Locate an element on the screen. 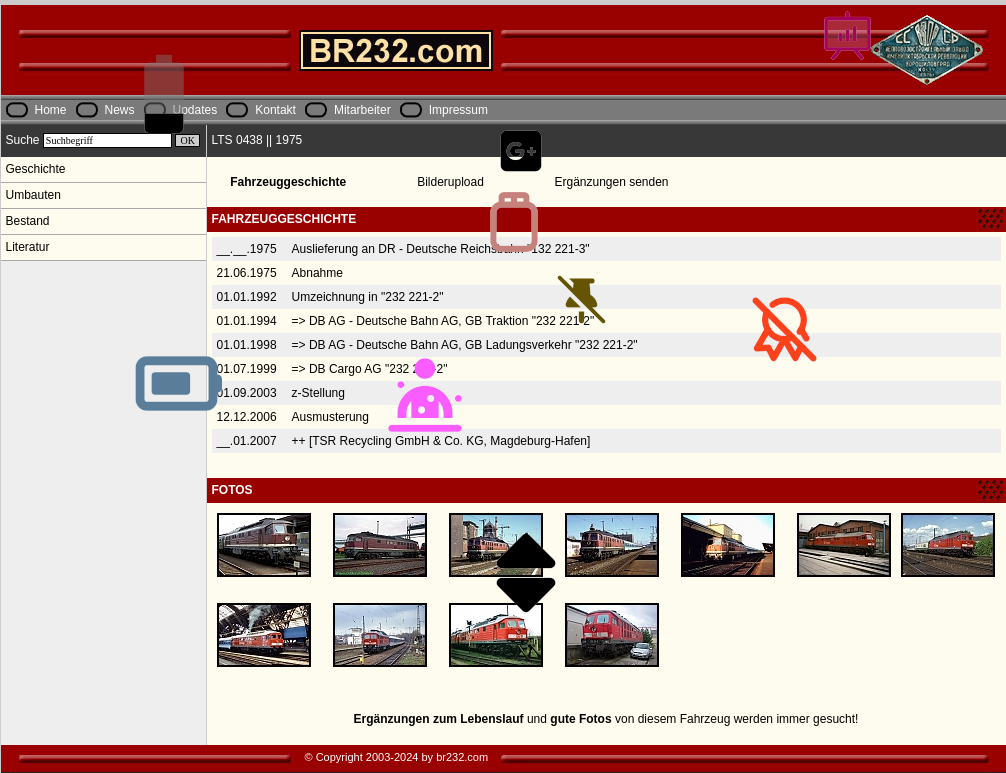 This screenshot has height=773, width=1006. google+ social media link is located at coordinates (521, 151).